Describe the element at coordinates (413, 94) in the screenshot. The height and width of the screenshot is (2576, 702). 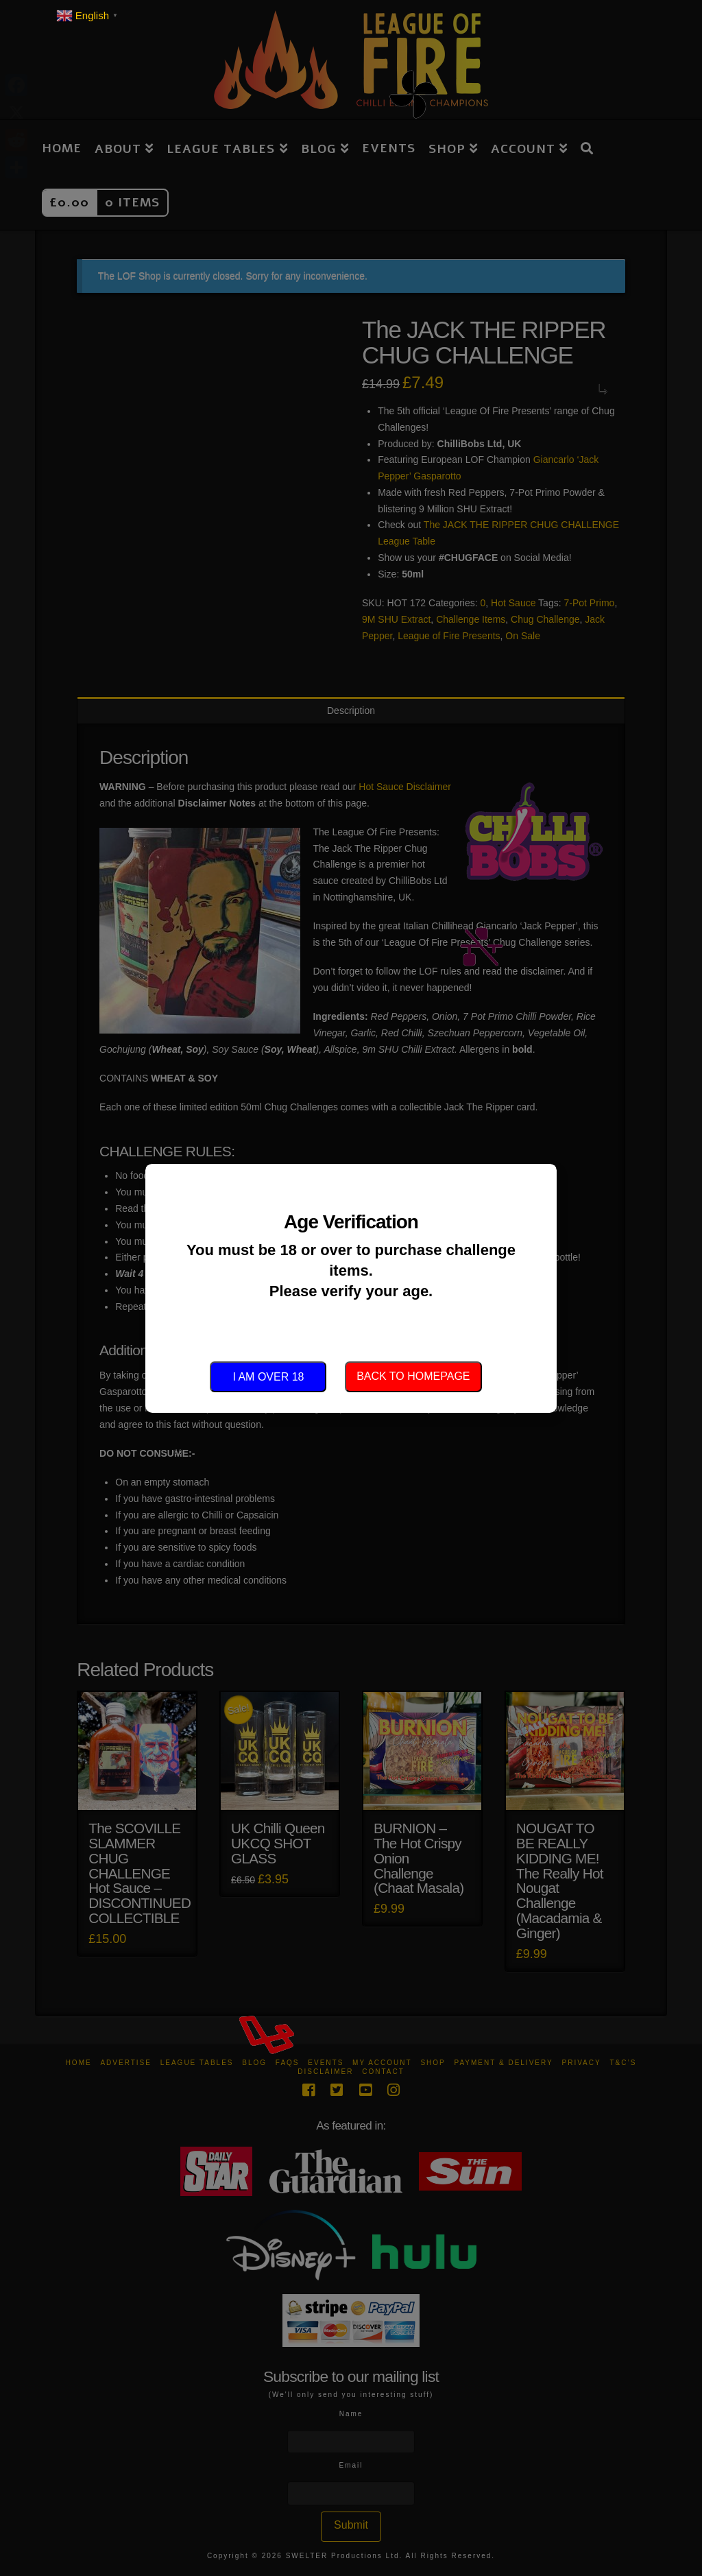
I see `access toys or games category` at that location.